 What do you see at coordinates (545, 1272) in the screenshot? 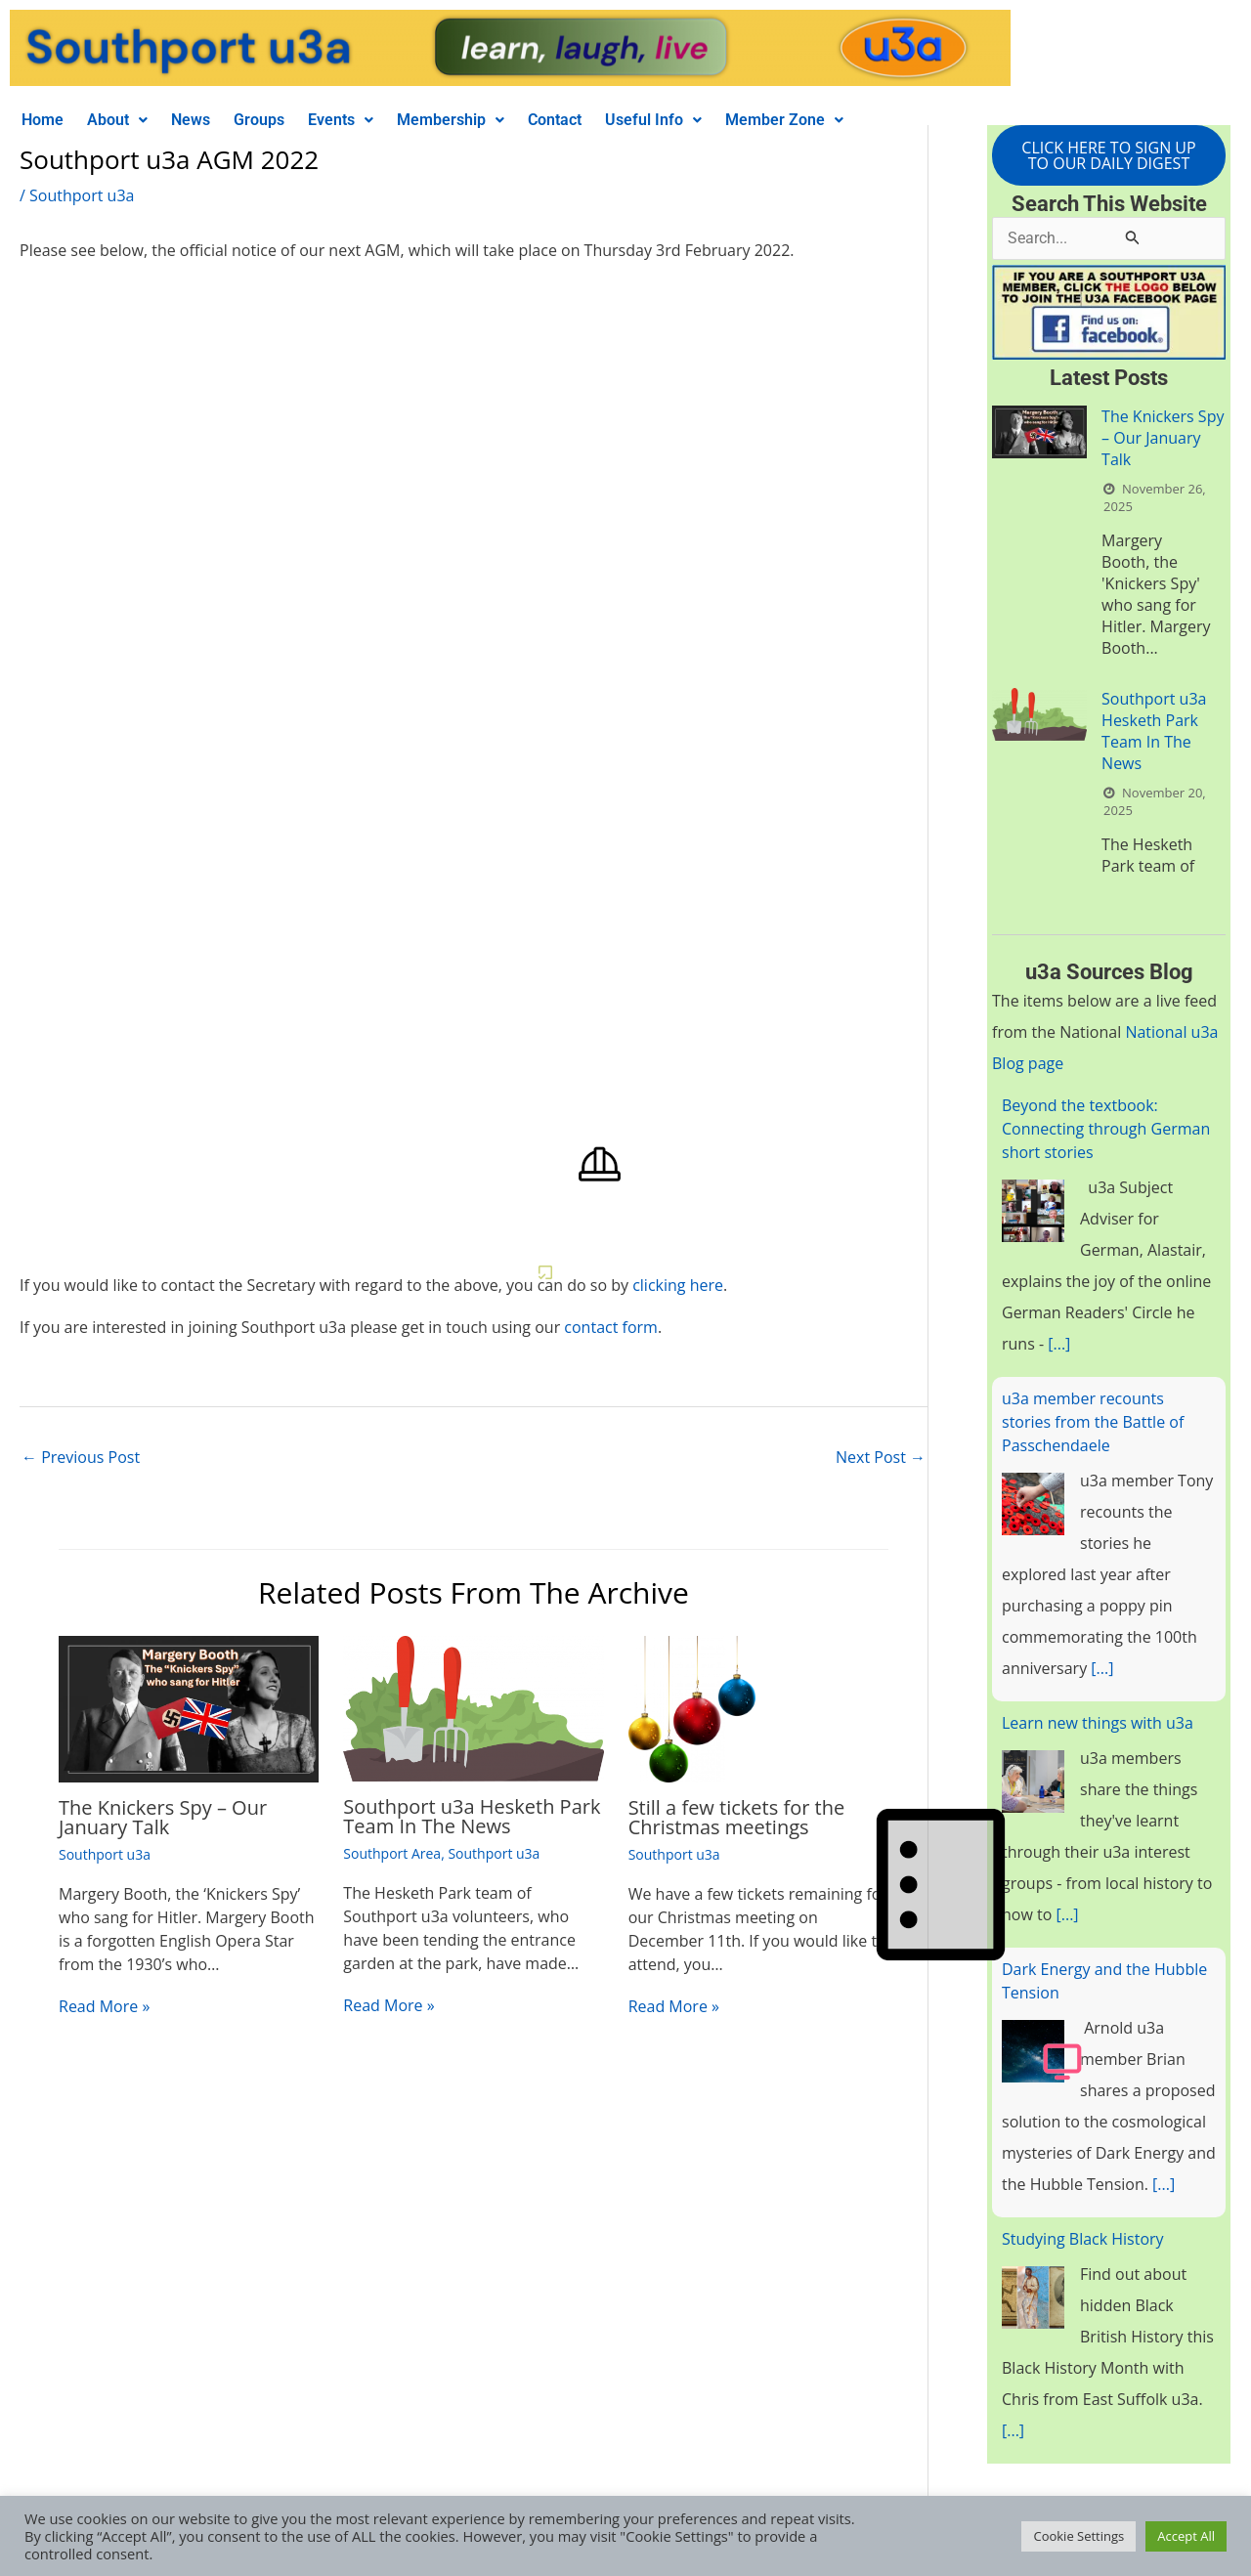
I see `mark task as complete` at bounding box center [545, 1272].